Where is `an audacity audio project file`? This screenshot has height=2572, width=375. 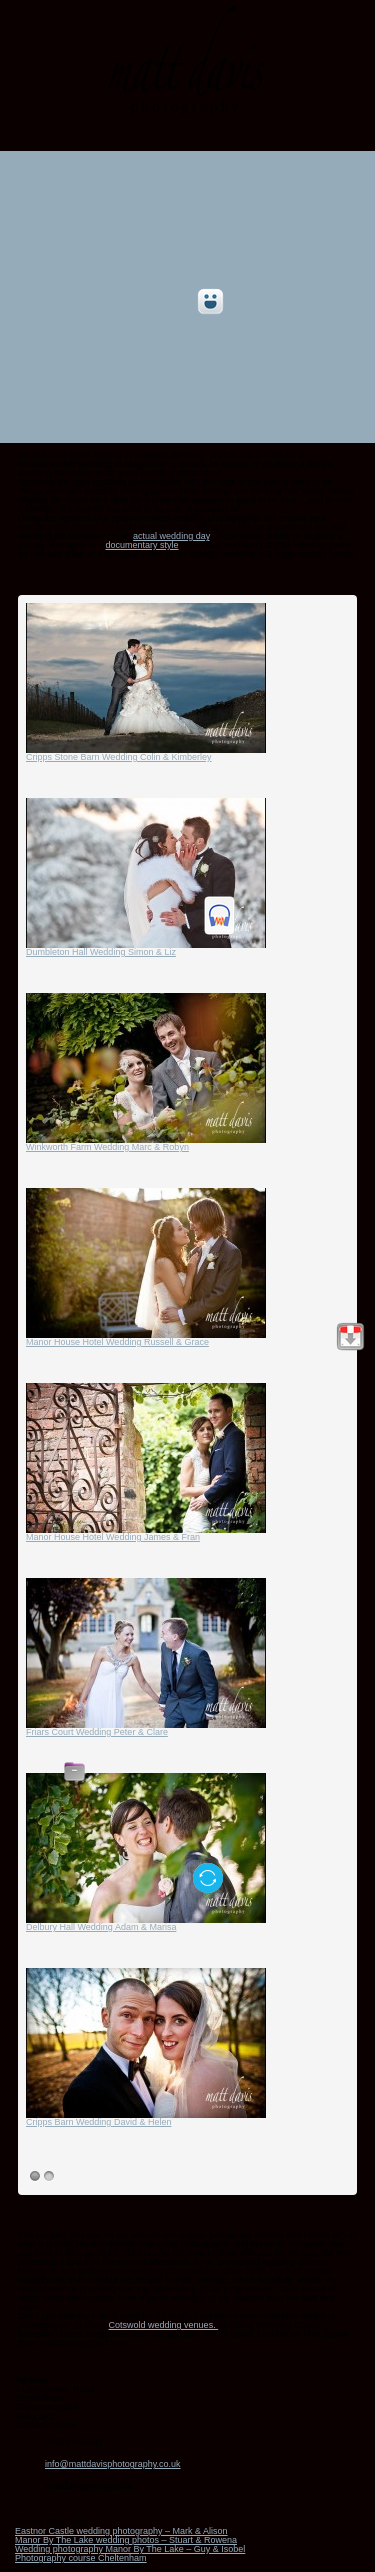 an audacity audio project file is located at coordinates (219, 915).